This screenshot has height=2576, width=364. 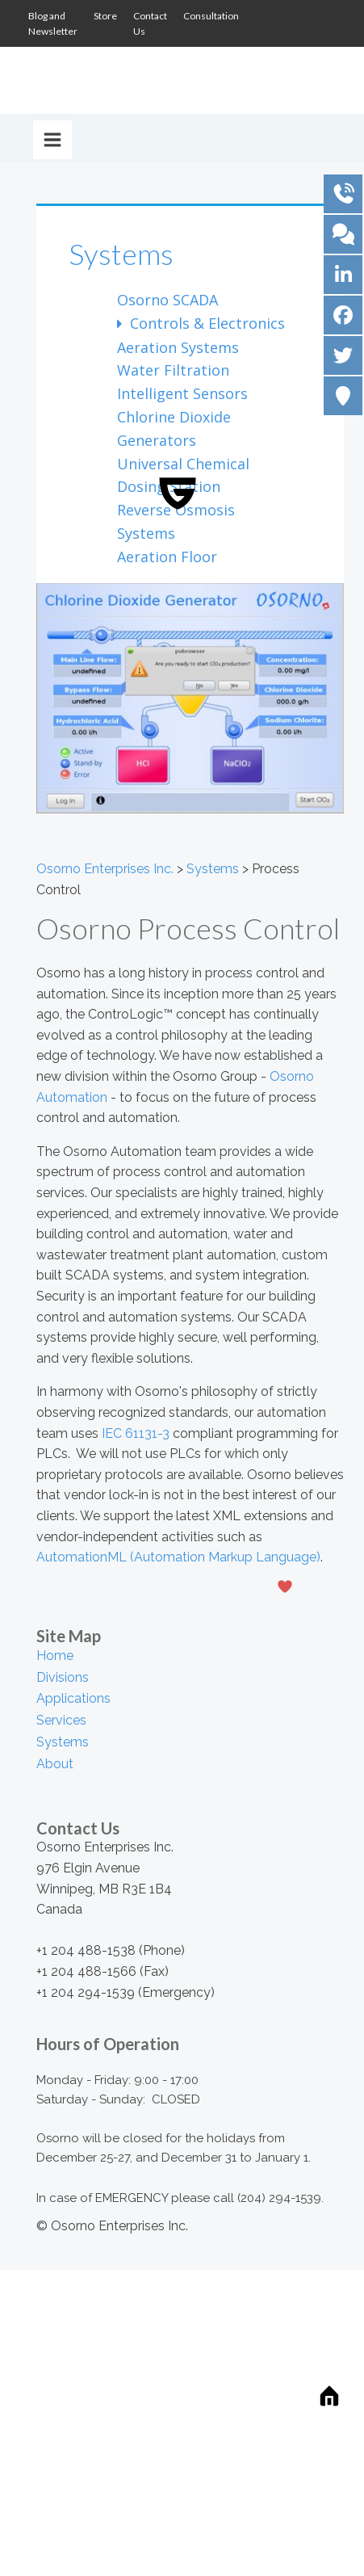 What do you see at coordinates (285, 1586) in the screenshot?
I see `add to favorites` at bounding box center [285, 1586].